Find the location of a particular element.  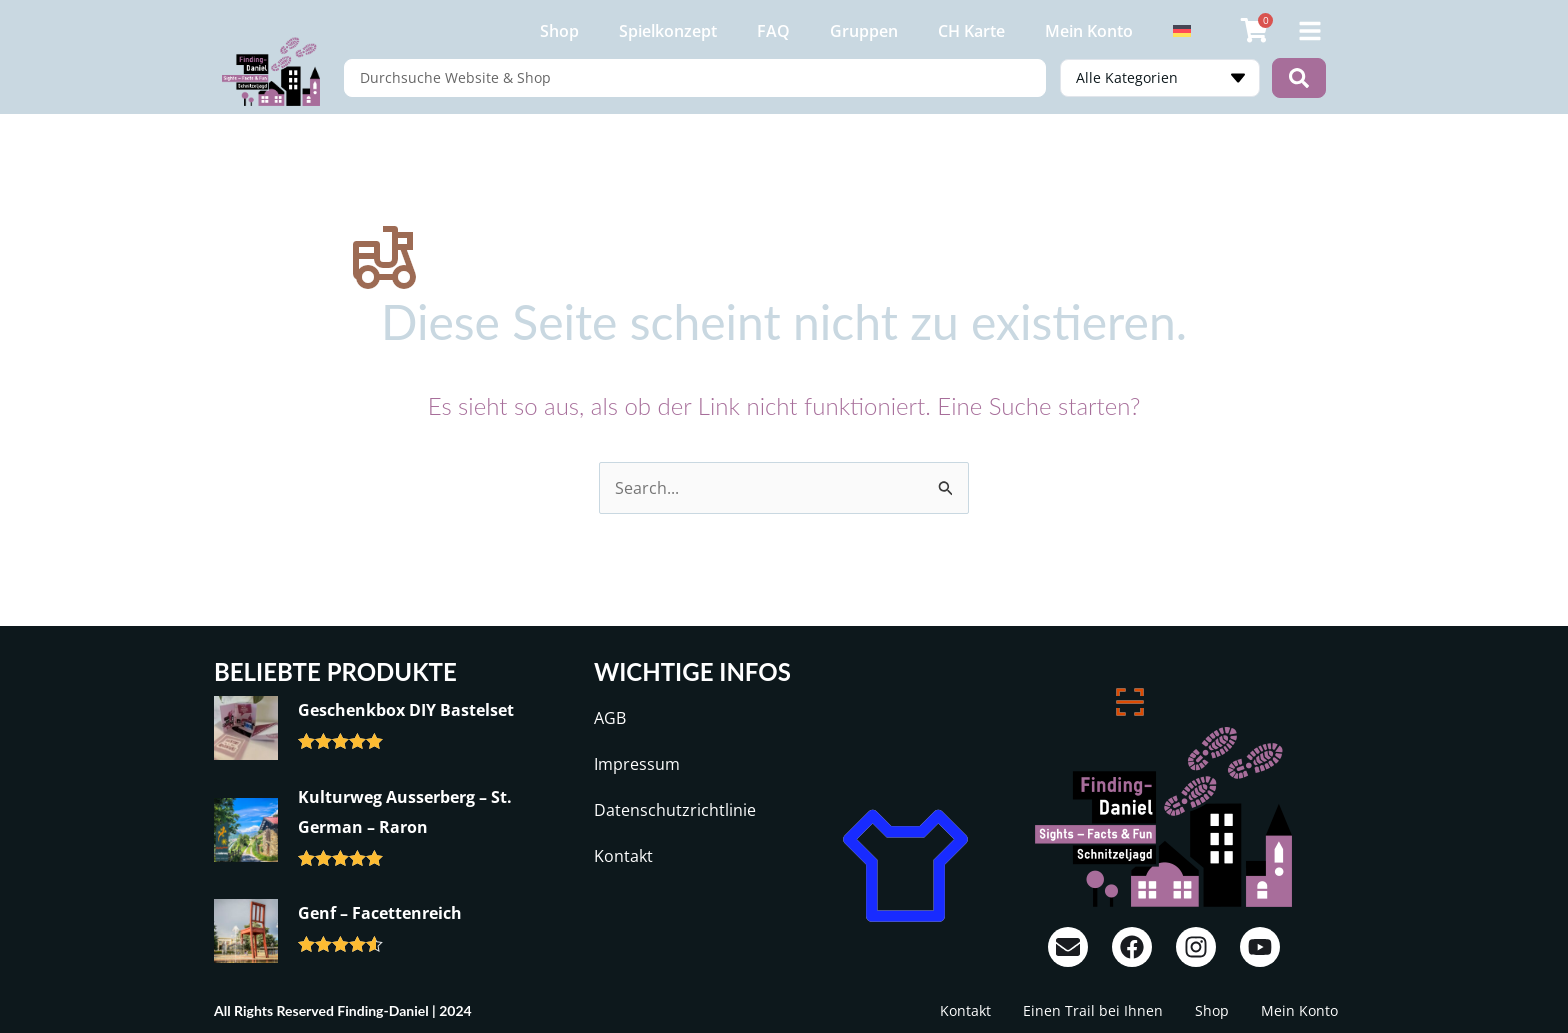

select e-bike as transportation mode is located at coordinates (383, 259).